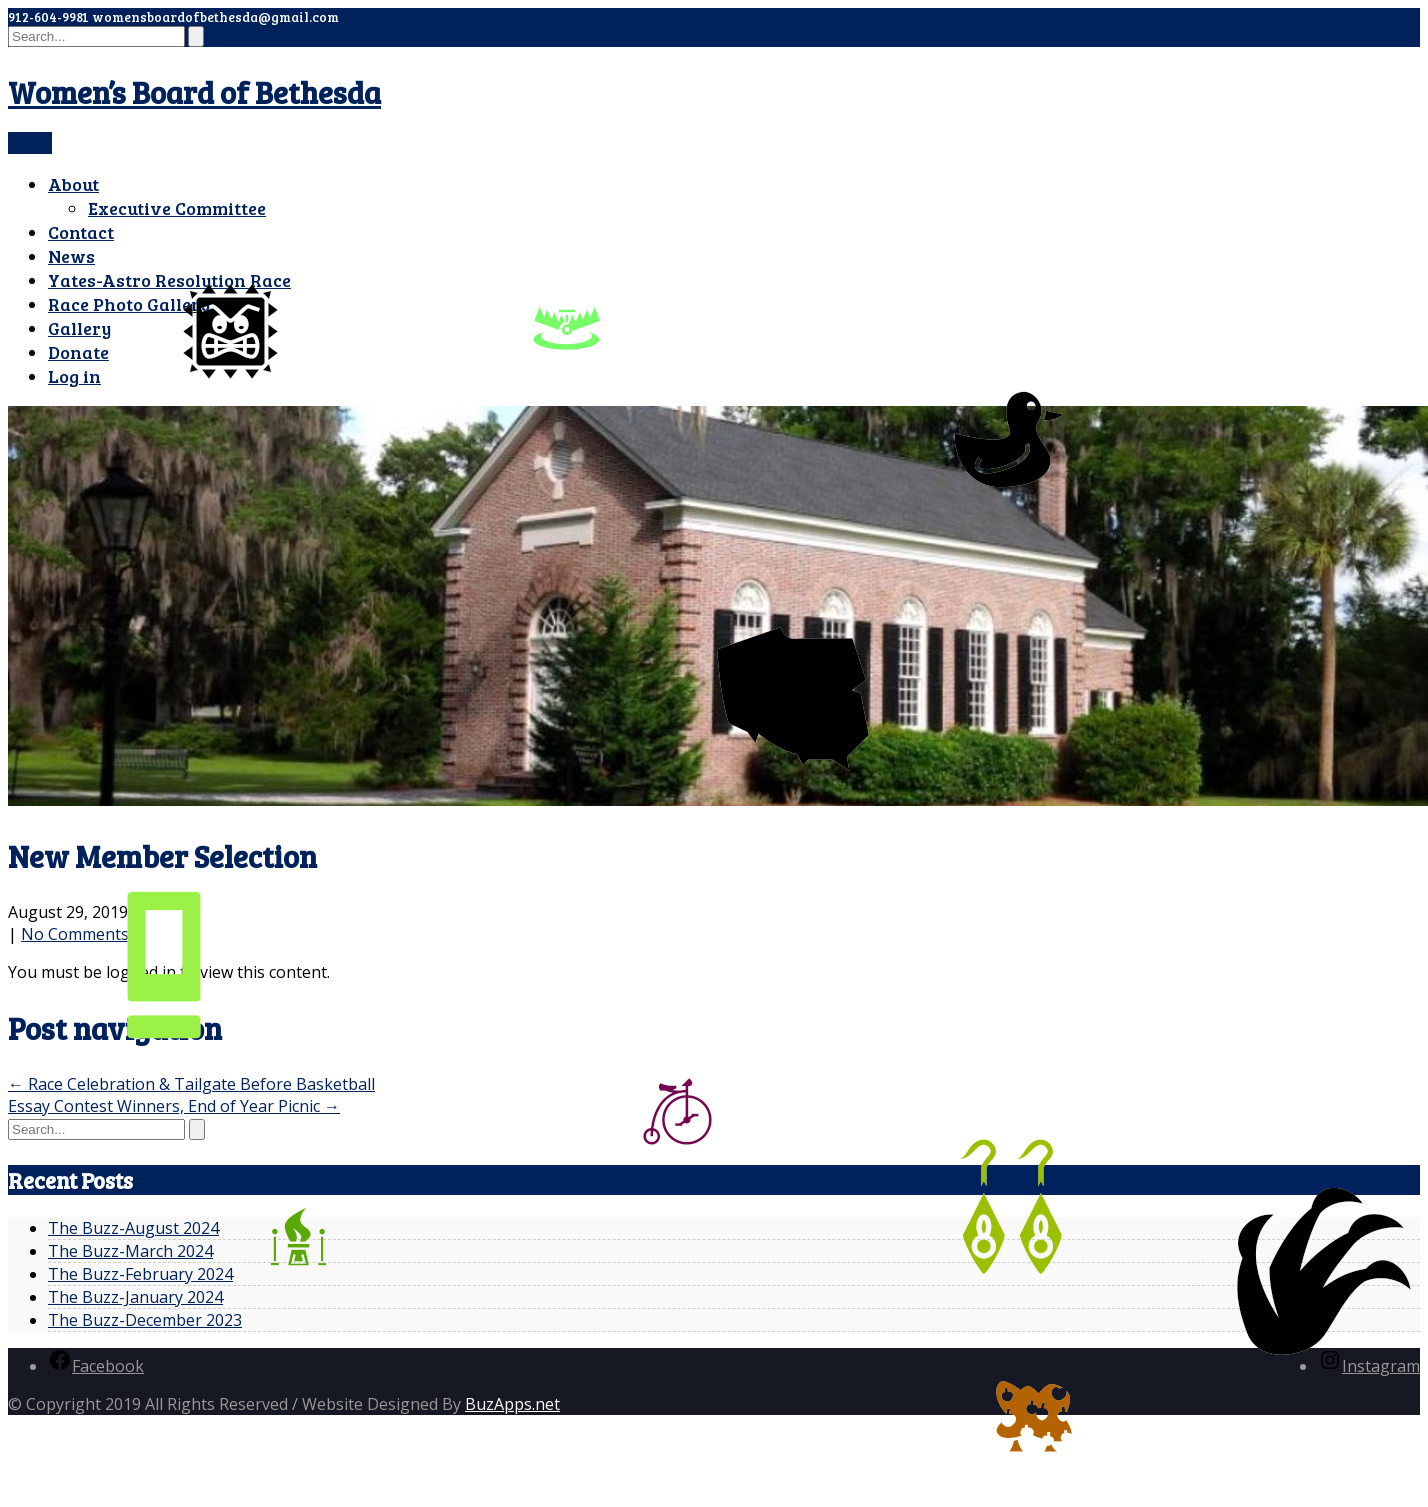 The image size is (1428, 1507). What do you see at coordinates (298, 1236) in the screenshot?
I see `access fire shrine location in game` at bounding box center [298, 1236].